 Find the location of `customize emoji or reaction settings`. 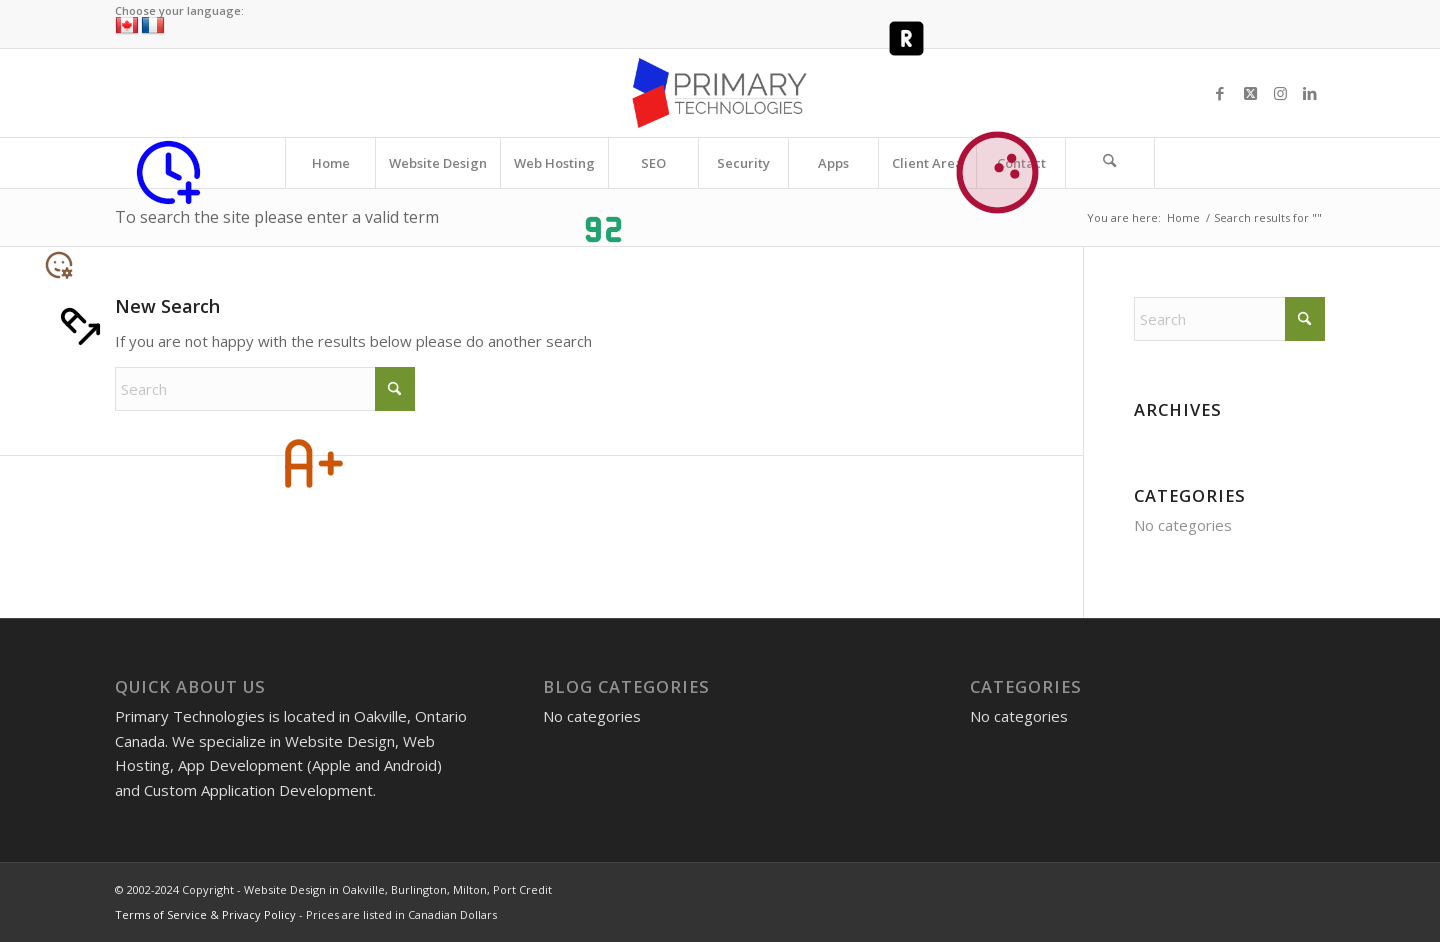

customize emoji or reaction settings is located at coordinates (59, 265).